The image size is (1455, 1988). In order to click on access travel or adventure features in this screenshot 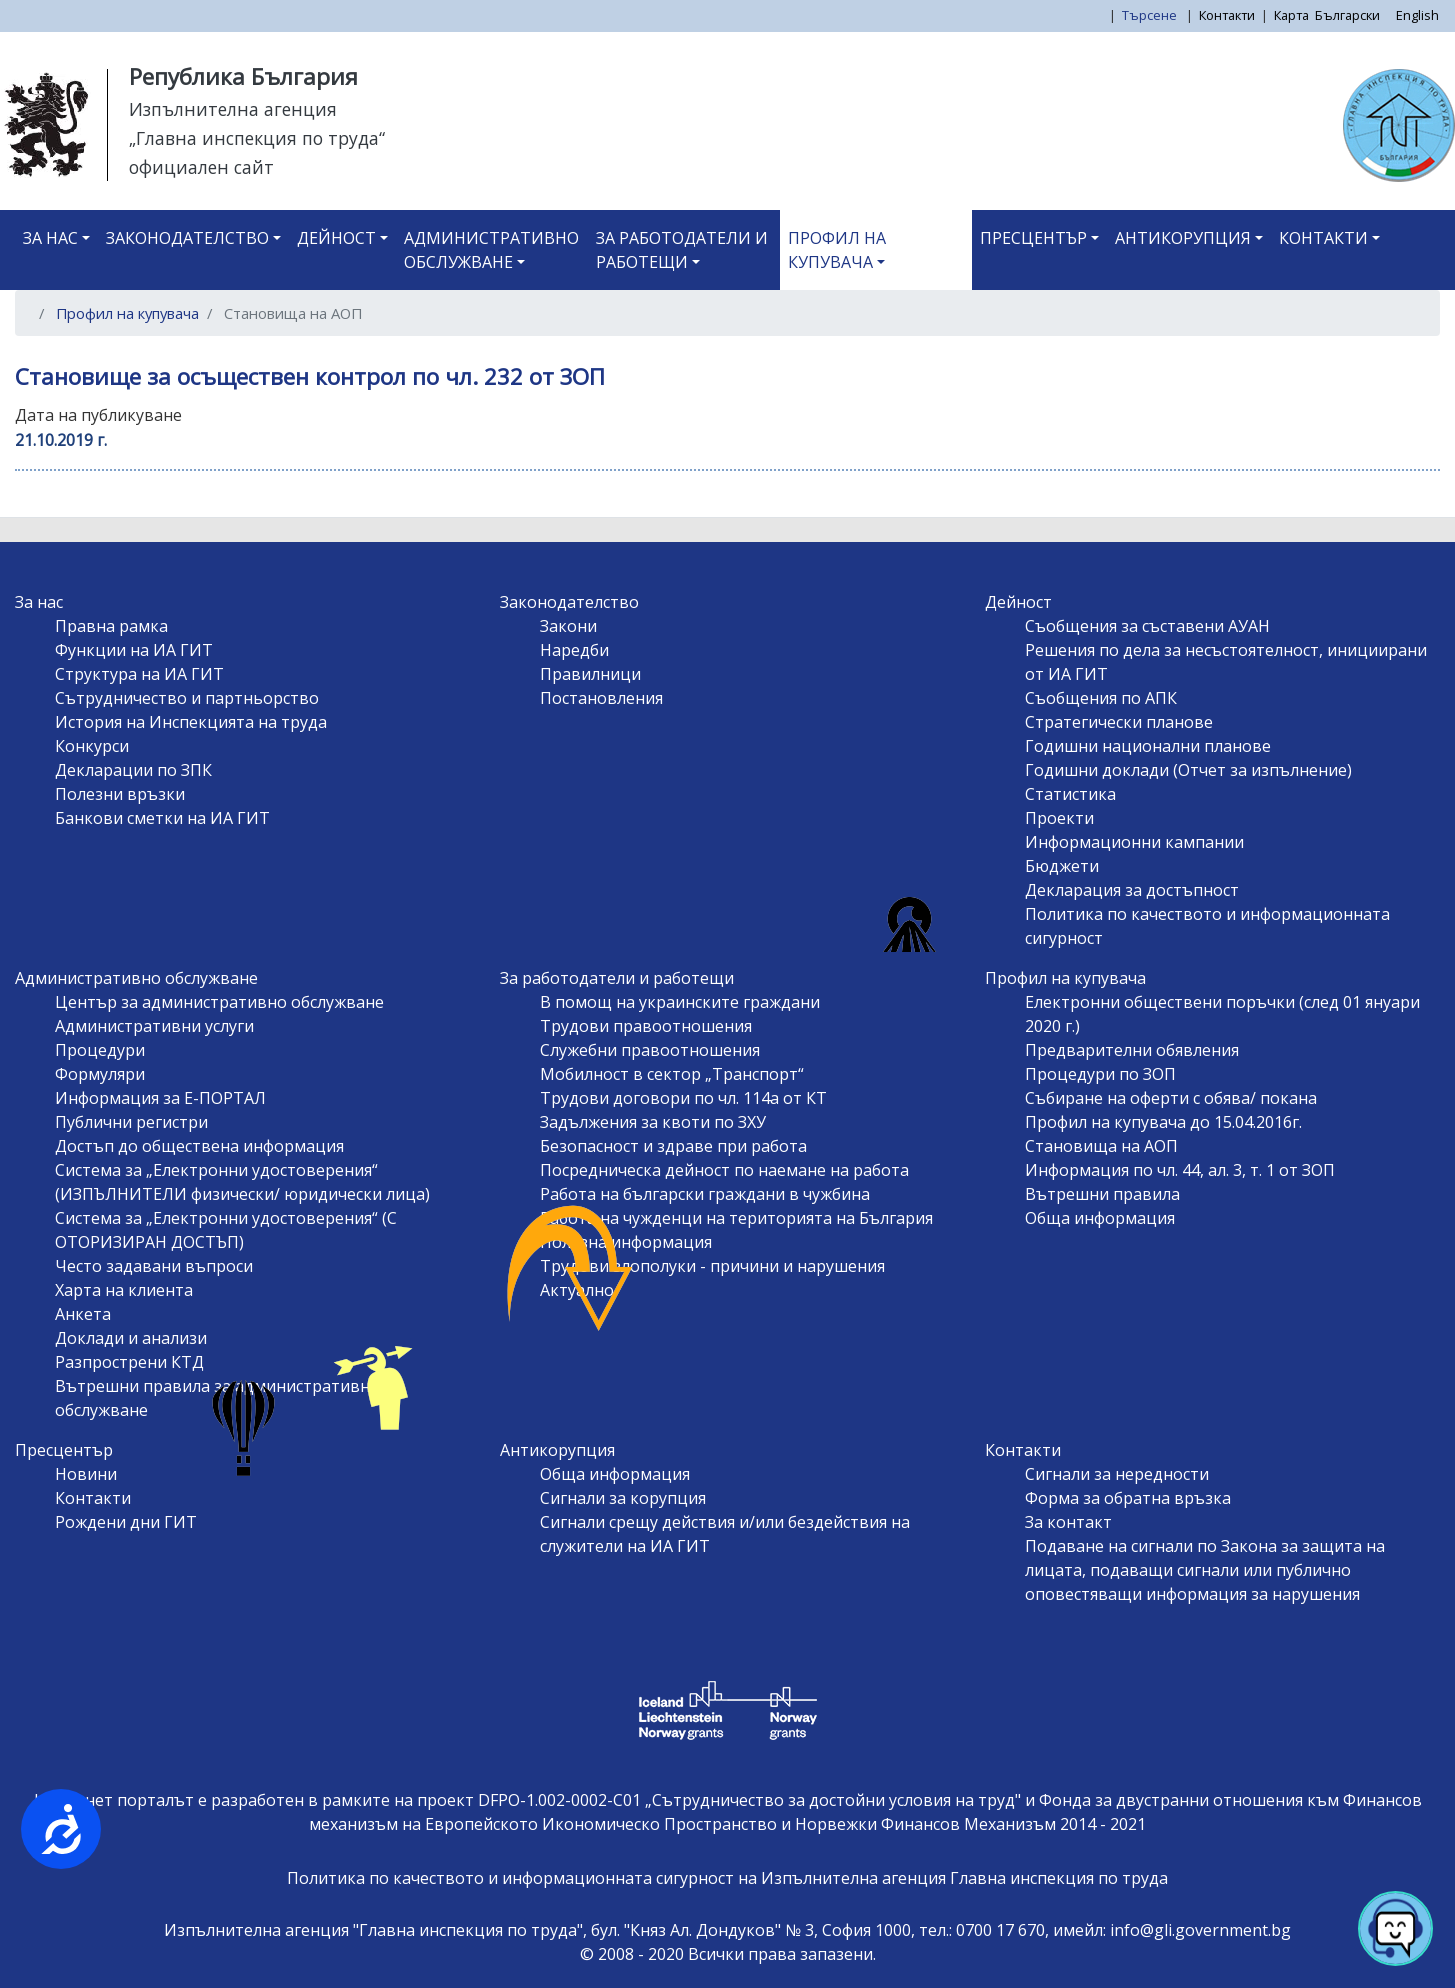, I will do `click(243, 1427)`.